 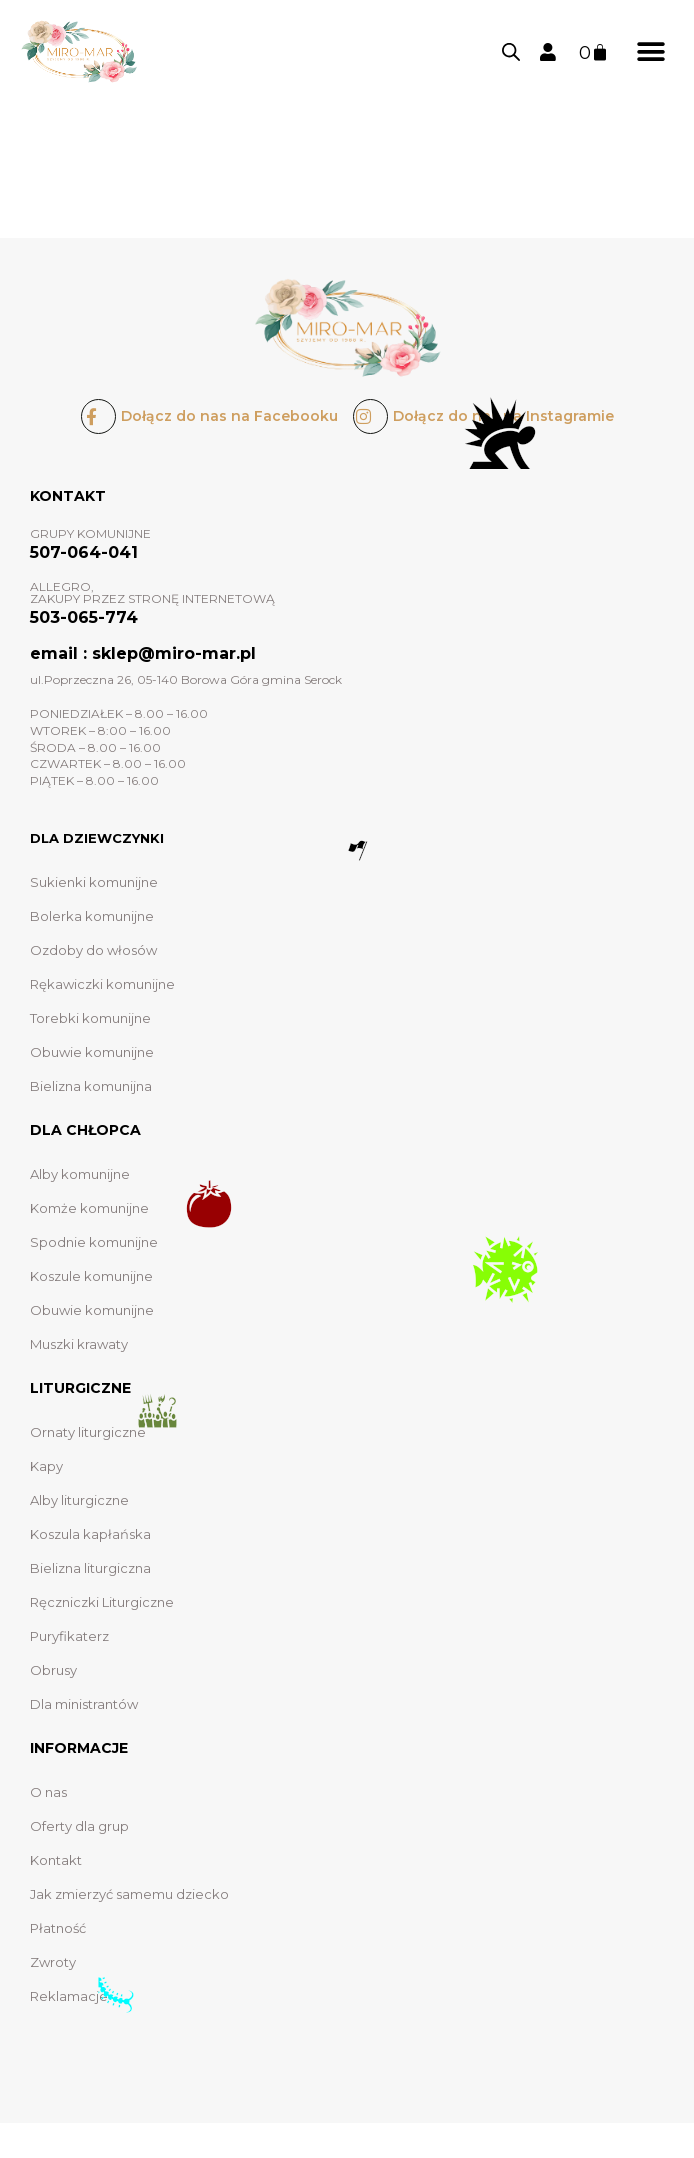 What do you see at coordinates (505, 1269) in the screenshot?
I see `select porcupinefish or blowfish character` at bounding box center [505, 1269].